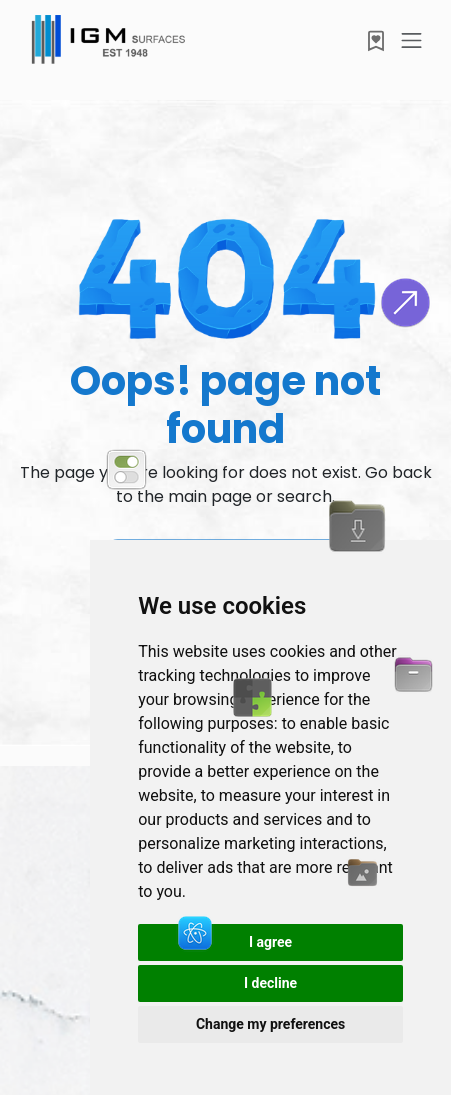 This screenshot has height=1095, width=451. I want to click on open downloads folder, so click(357, 526).